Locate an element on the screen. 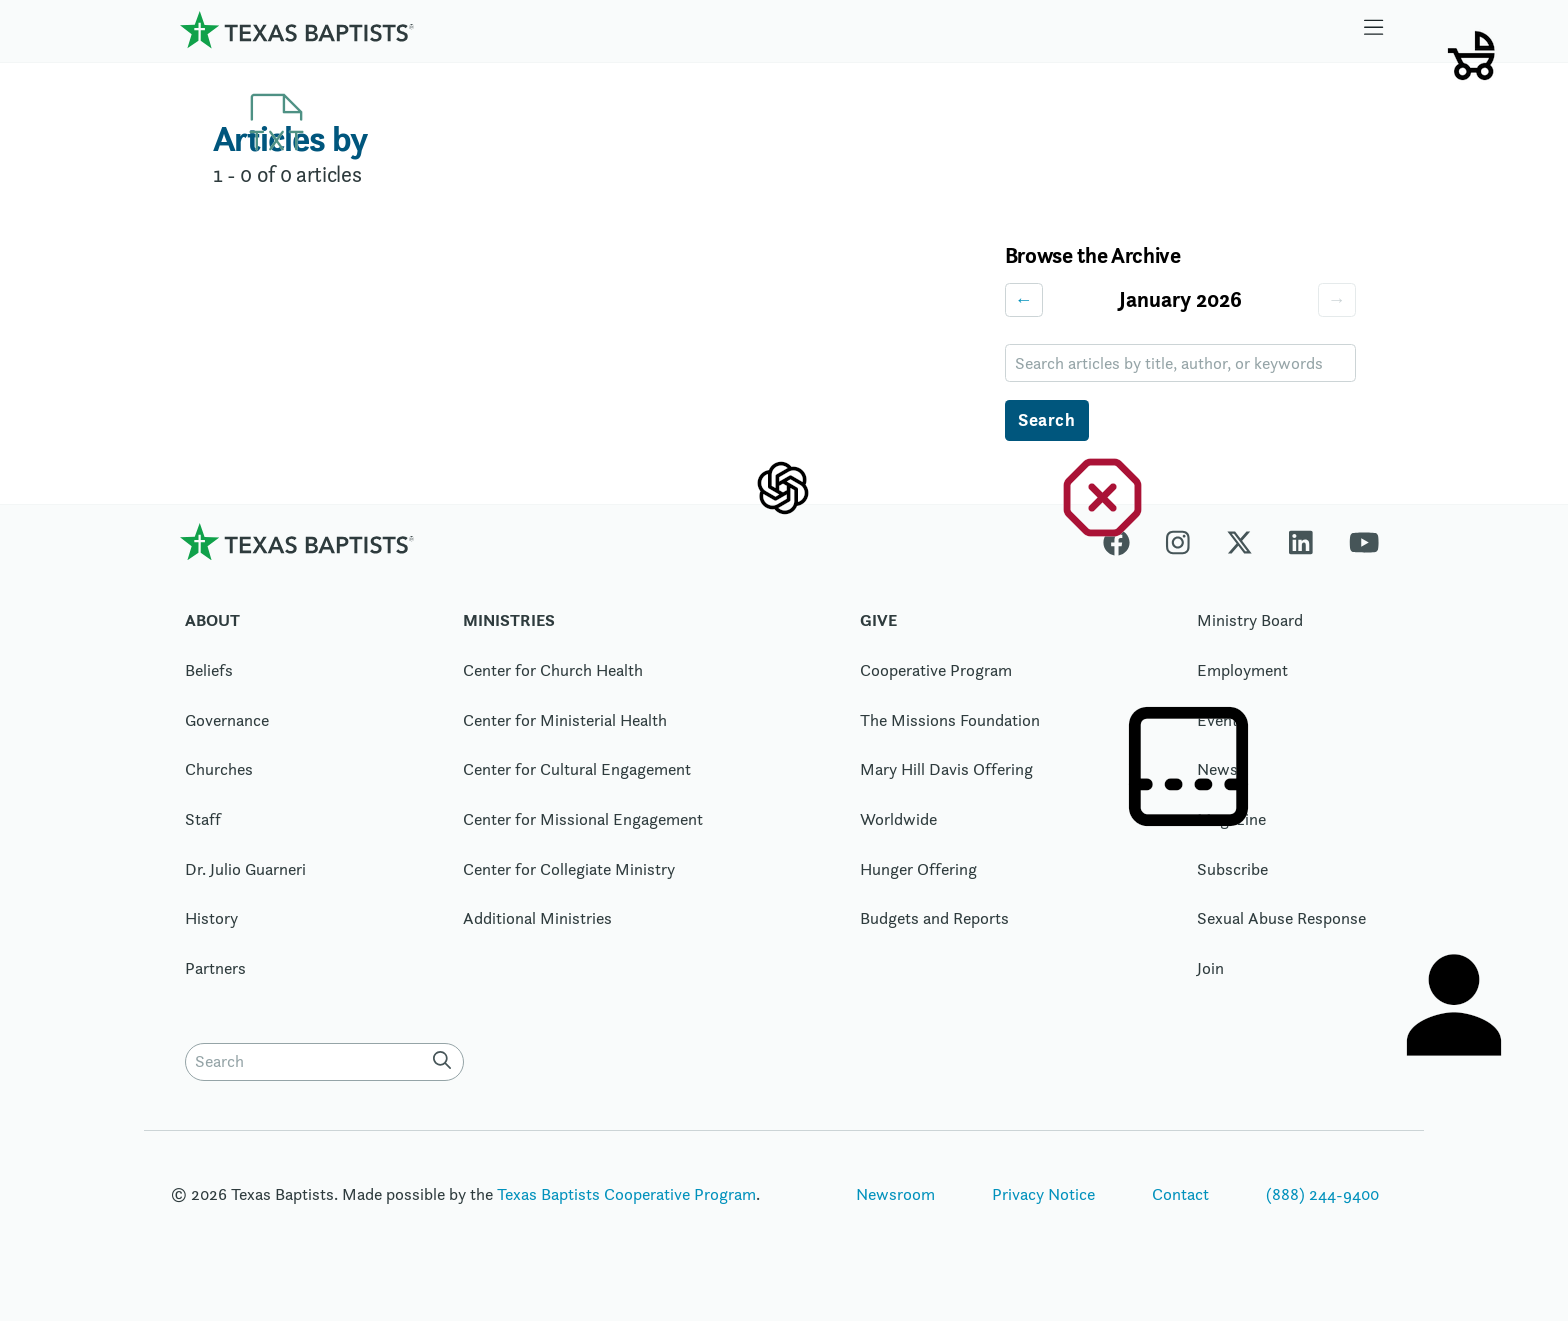  view your profile is located at coordinates (1454, 1005).